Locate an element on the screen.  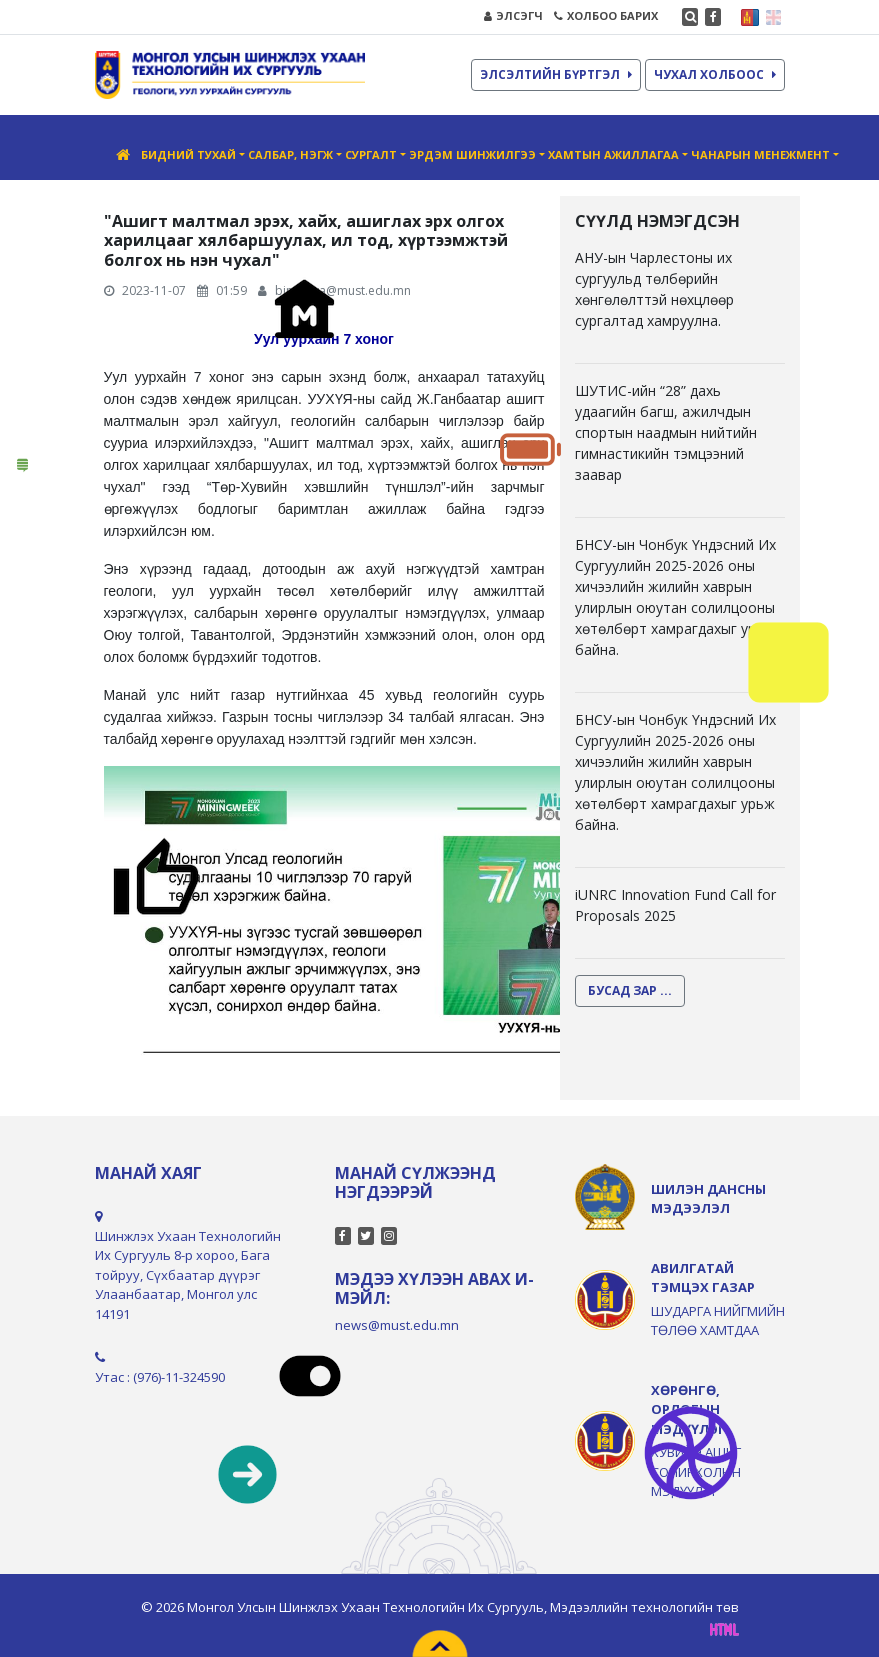
view nearby museums on the map is located at coordinates (304, 308).